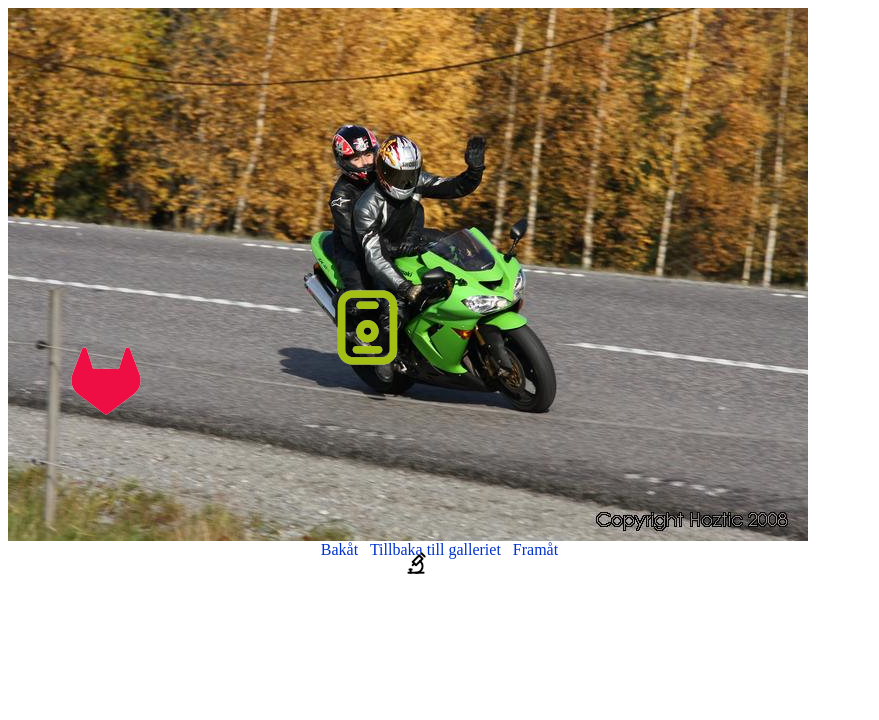  Describe the element at coordinates (106, 381) in the screenshot. I see `open GitLab repository` at that location.